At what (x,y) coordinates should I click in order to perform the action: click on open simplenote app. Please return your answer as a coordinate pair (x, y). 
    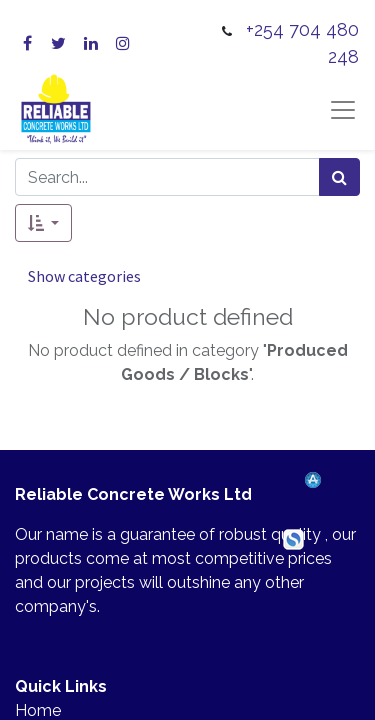
    Looking at the image, I should click on (293, 539).